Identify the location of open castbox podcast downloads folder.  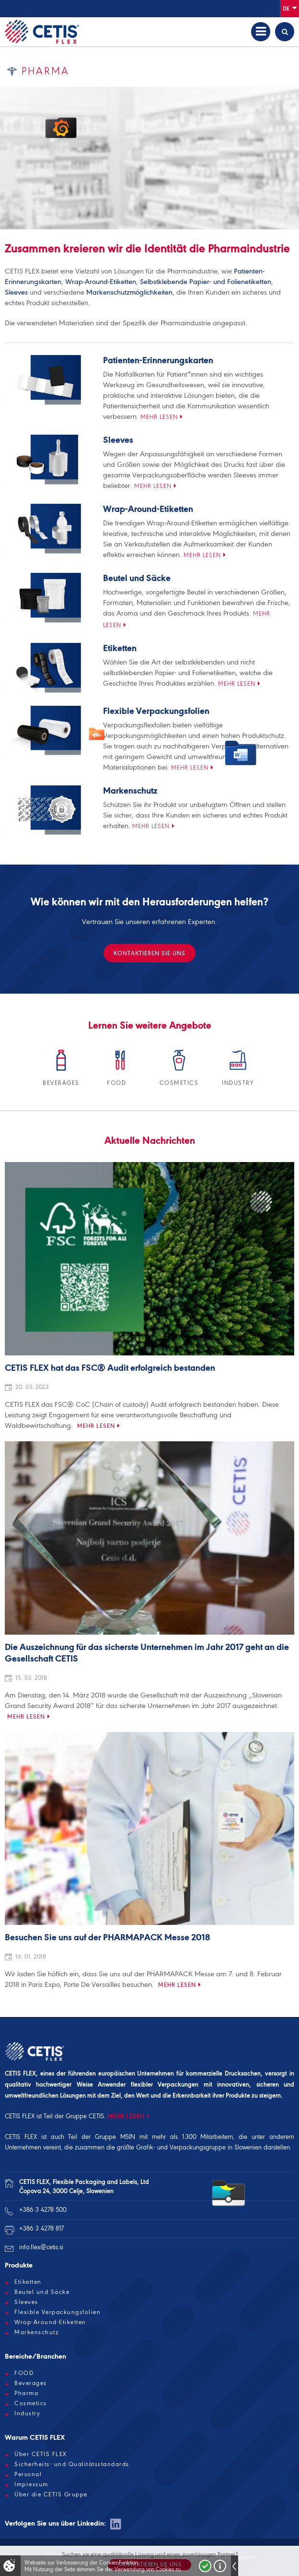
(96, 734).